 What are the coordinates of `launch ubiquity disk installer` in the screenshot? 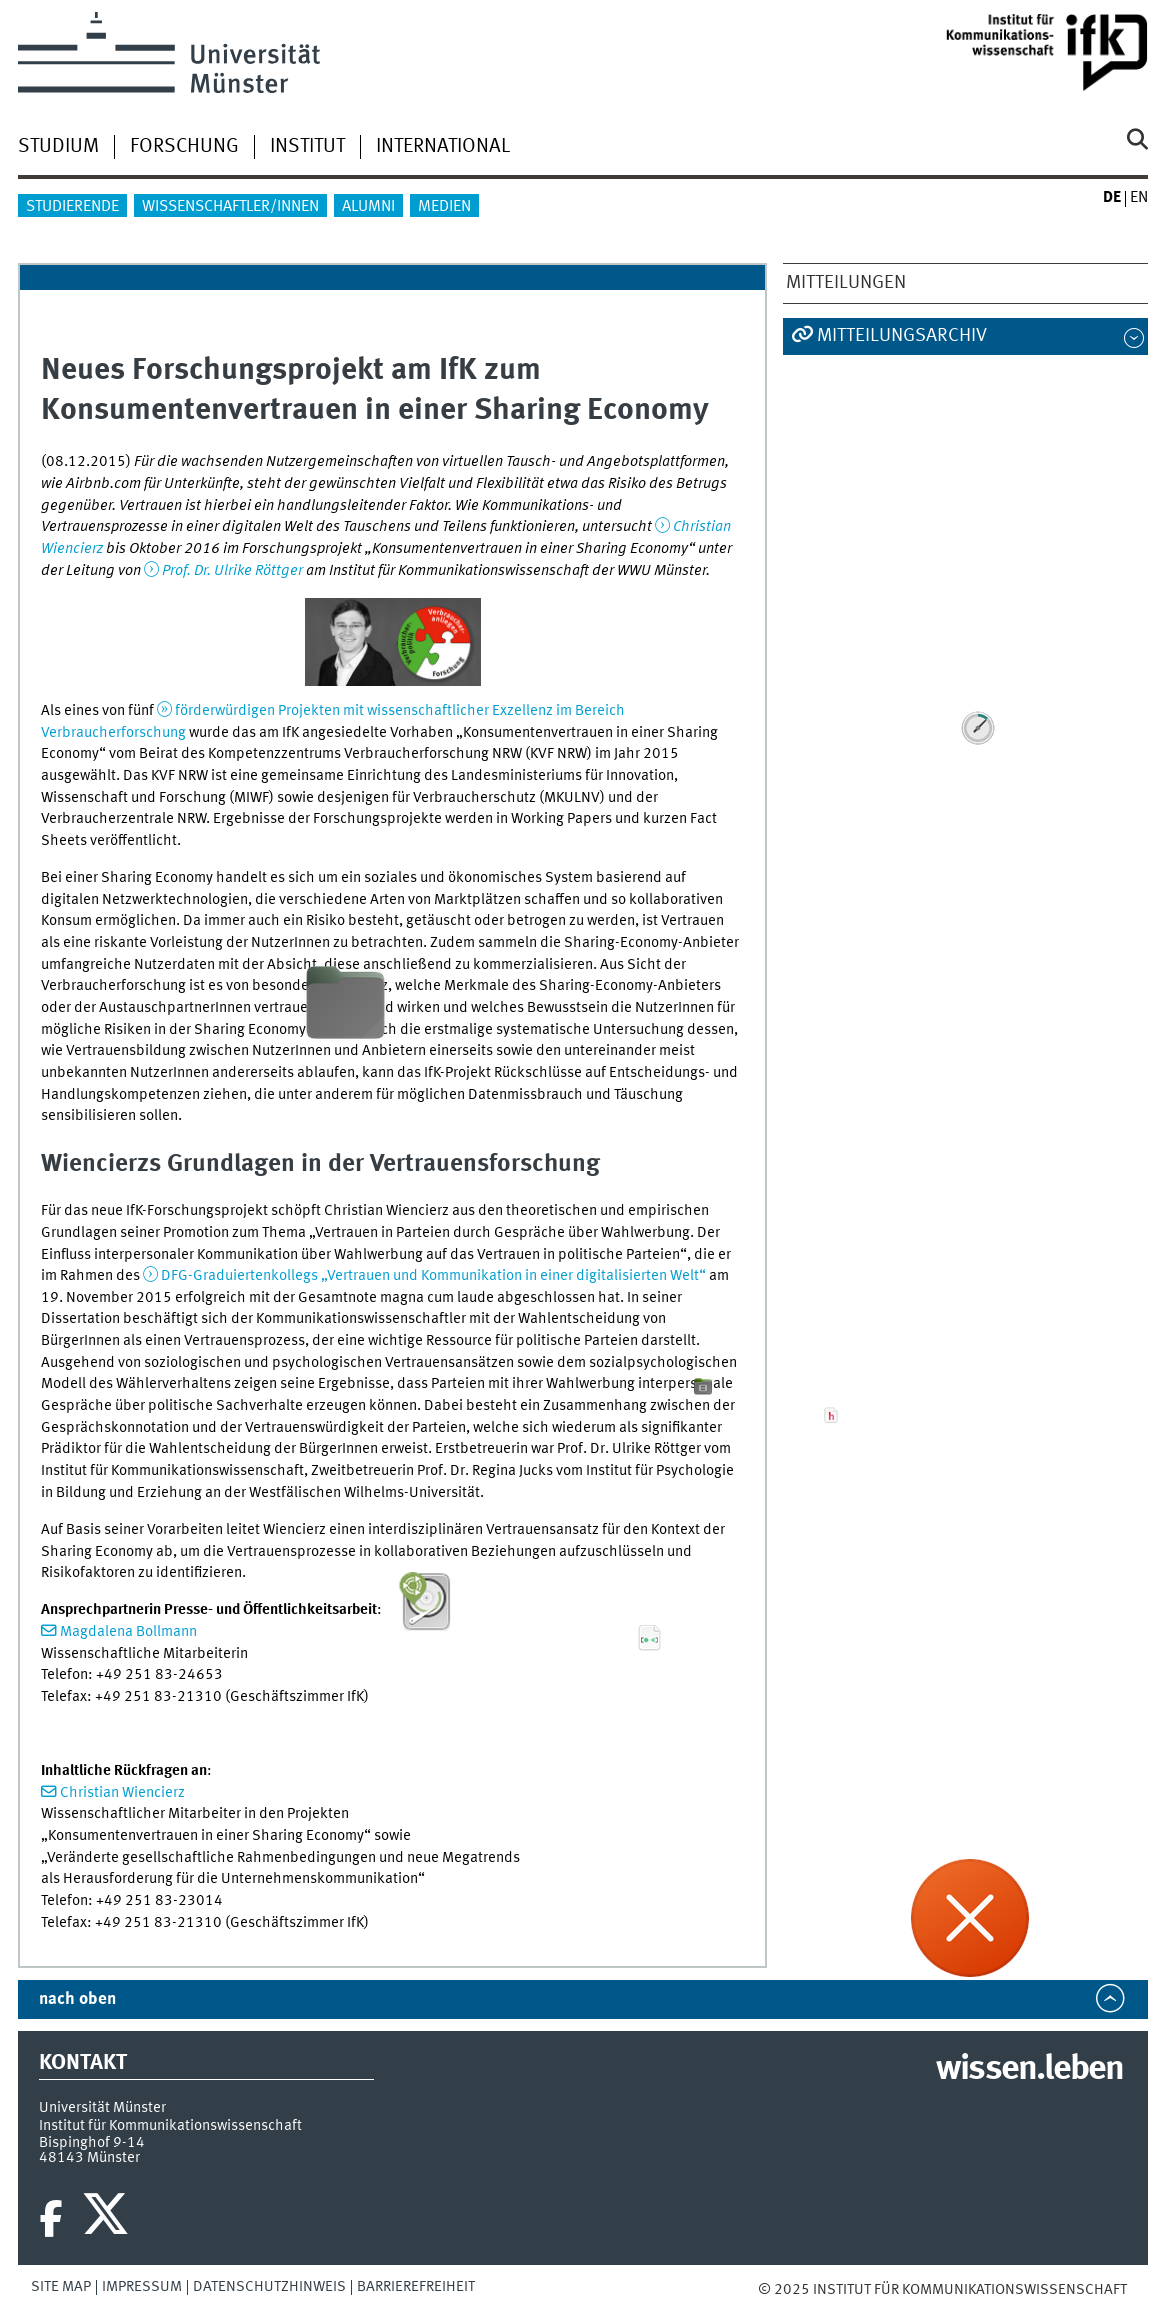 It's located at (426, 1601).